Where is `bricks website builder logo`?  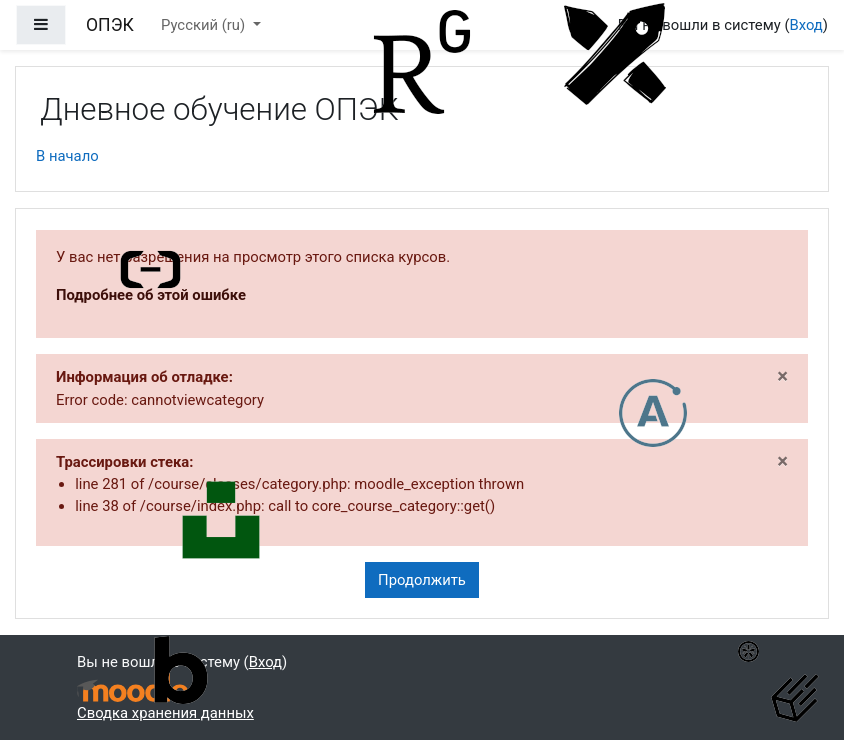
bricks website builder logo is located at coordinates (181, 670).